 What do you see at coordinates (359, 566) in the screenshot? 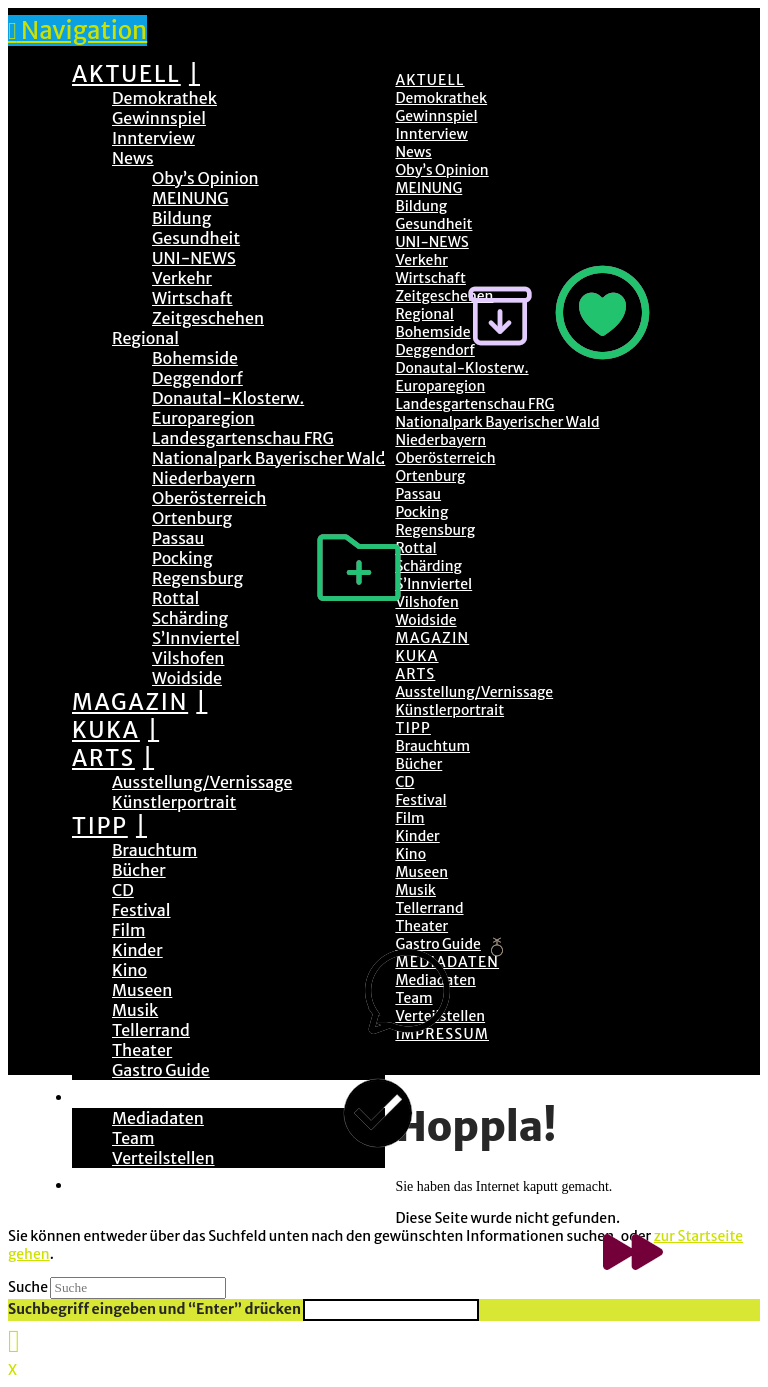
I see `create a new folder` at bounding box center [359, 566].